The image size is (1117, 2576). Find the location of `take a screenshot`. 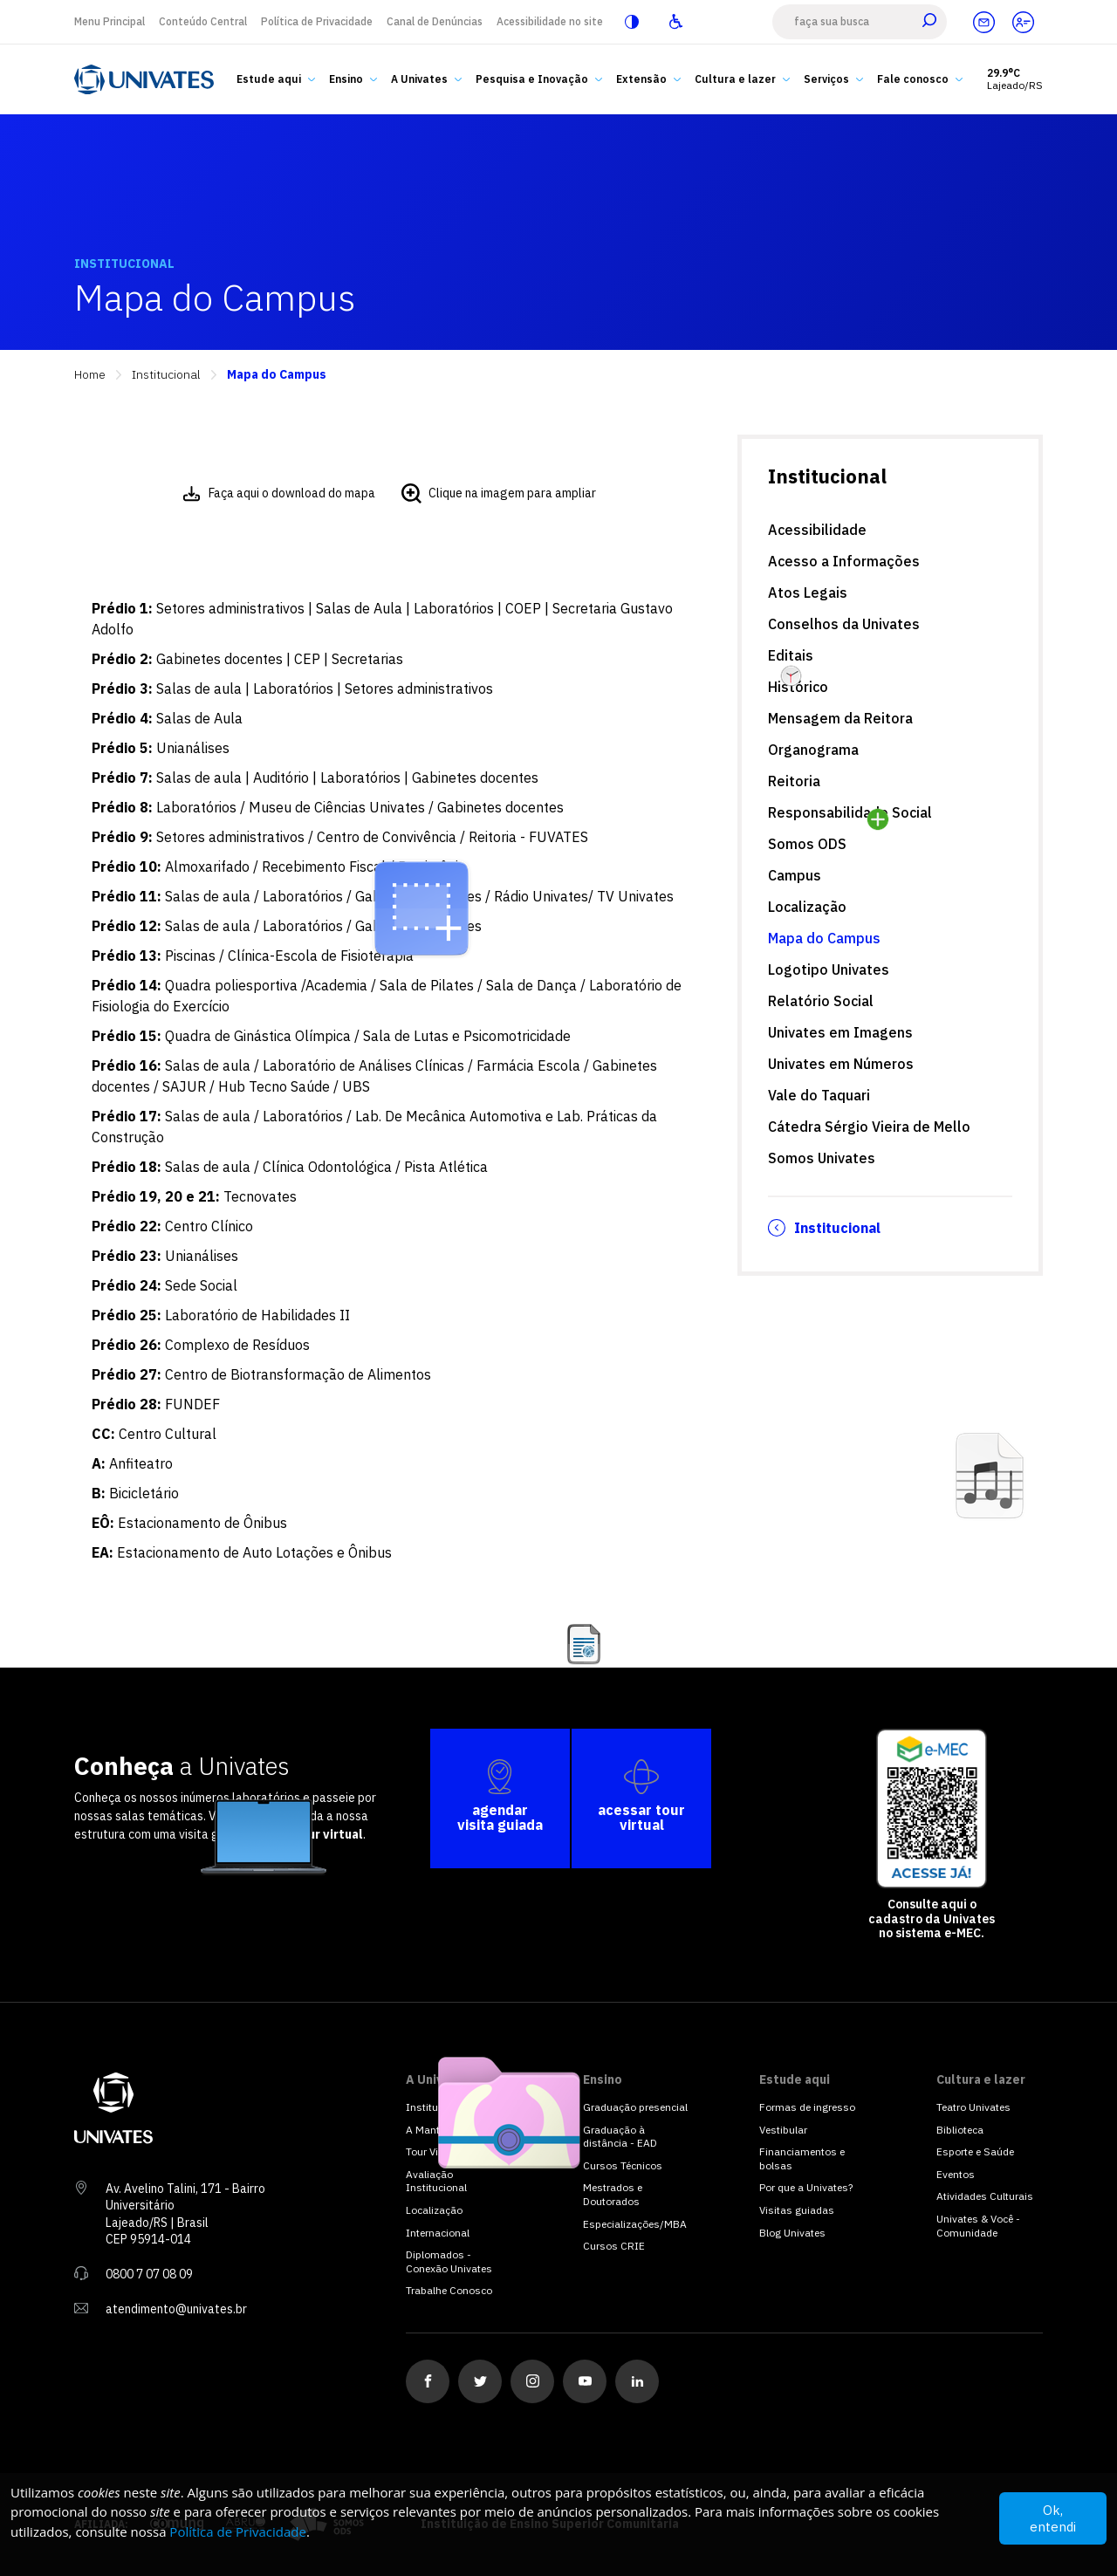

take a screenshot is located at coordinates (421, 908).